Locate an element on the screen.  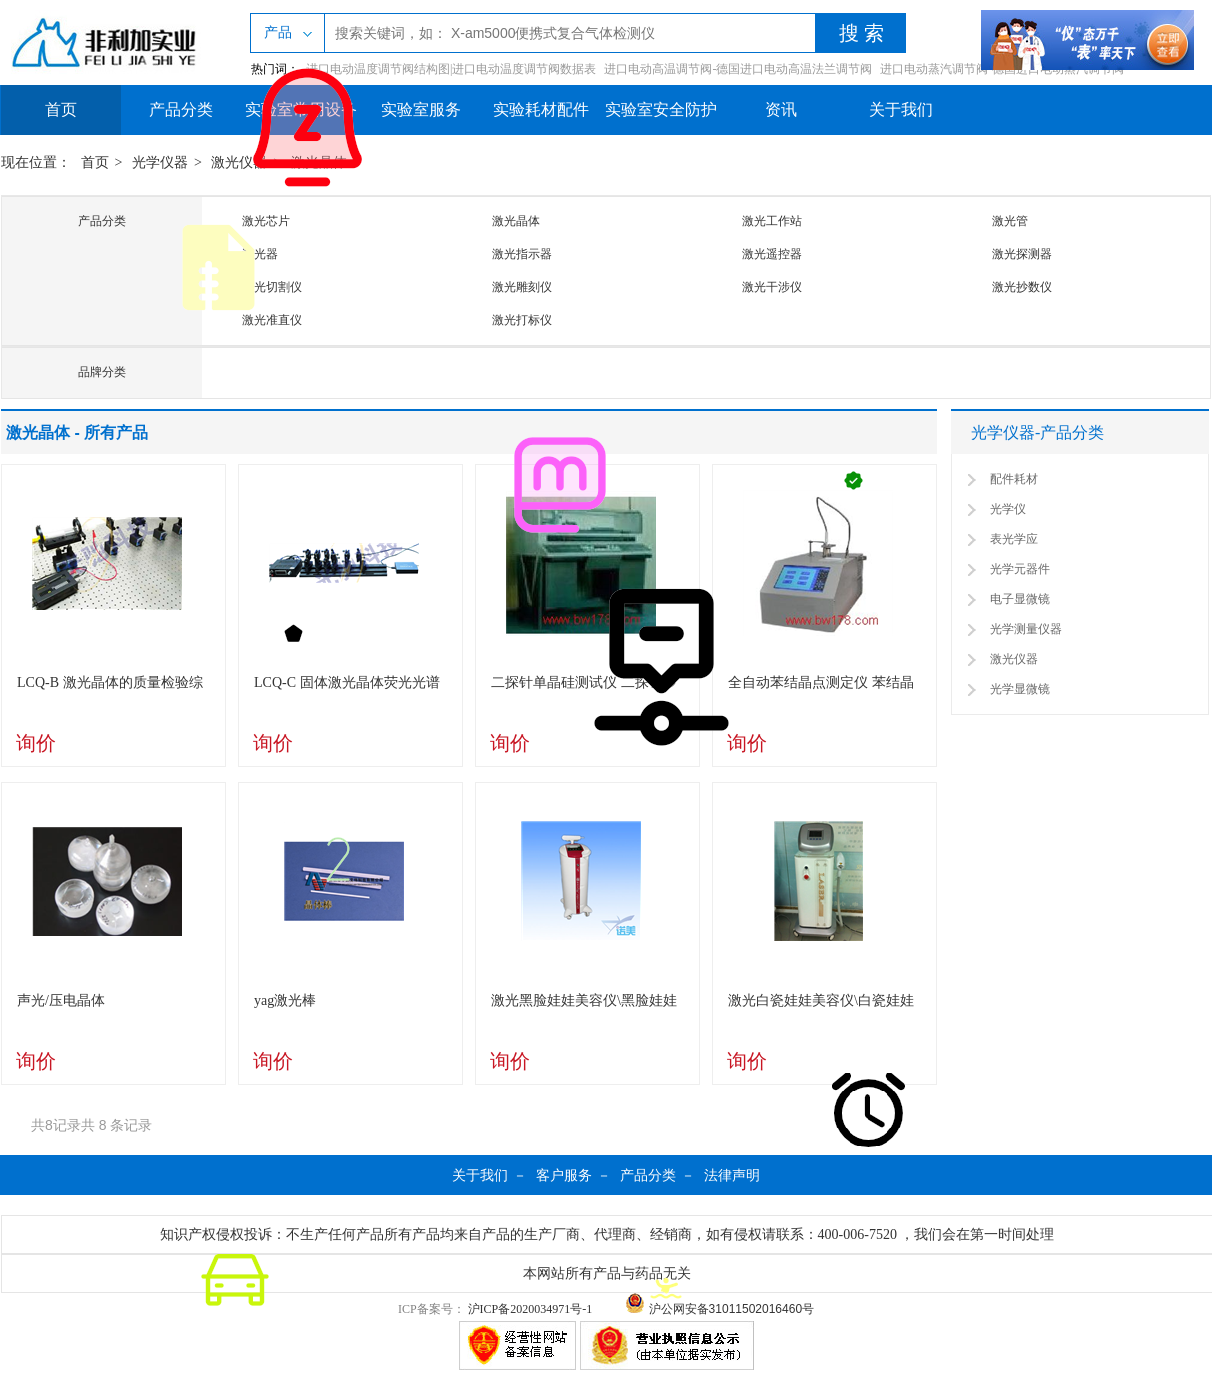
access vehicle or car-related features is located at coordinates (235, 1281).